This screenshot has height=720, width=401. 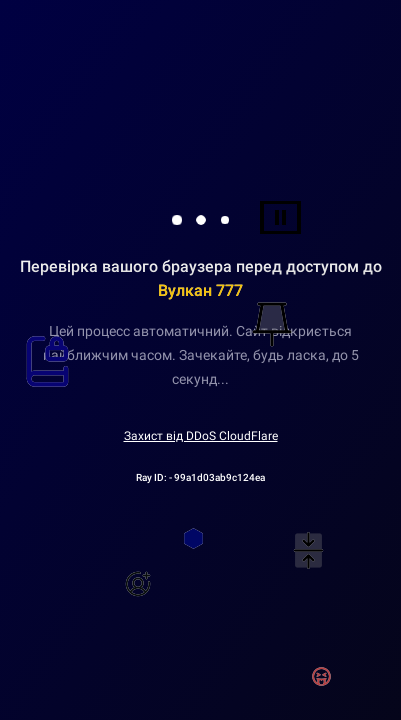 What do you see at coordinates (138, 584) in the screenshot?
I see `add a new user or contact` at bounding box center [138, 584].